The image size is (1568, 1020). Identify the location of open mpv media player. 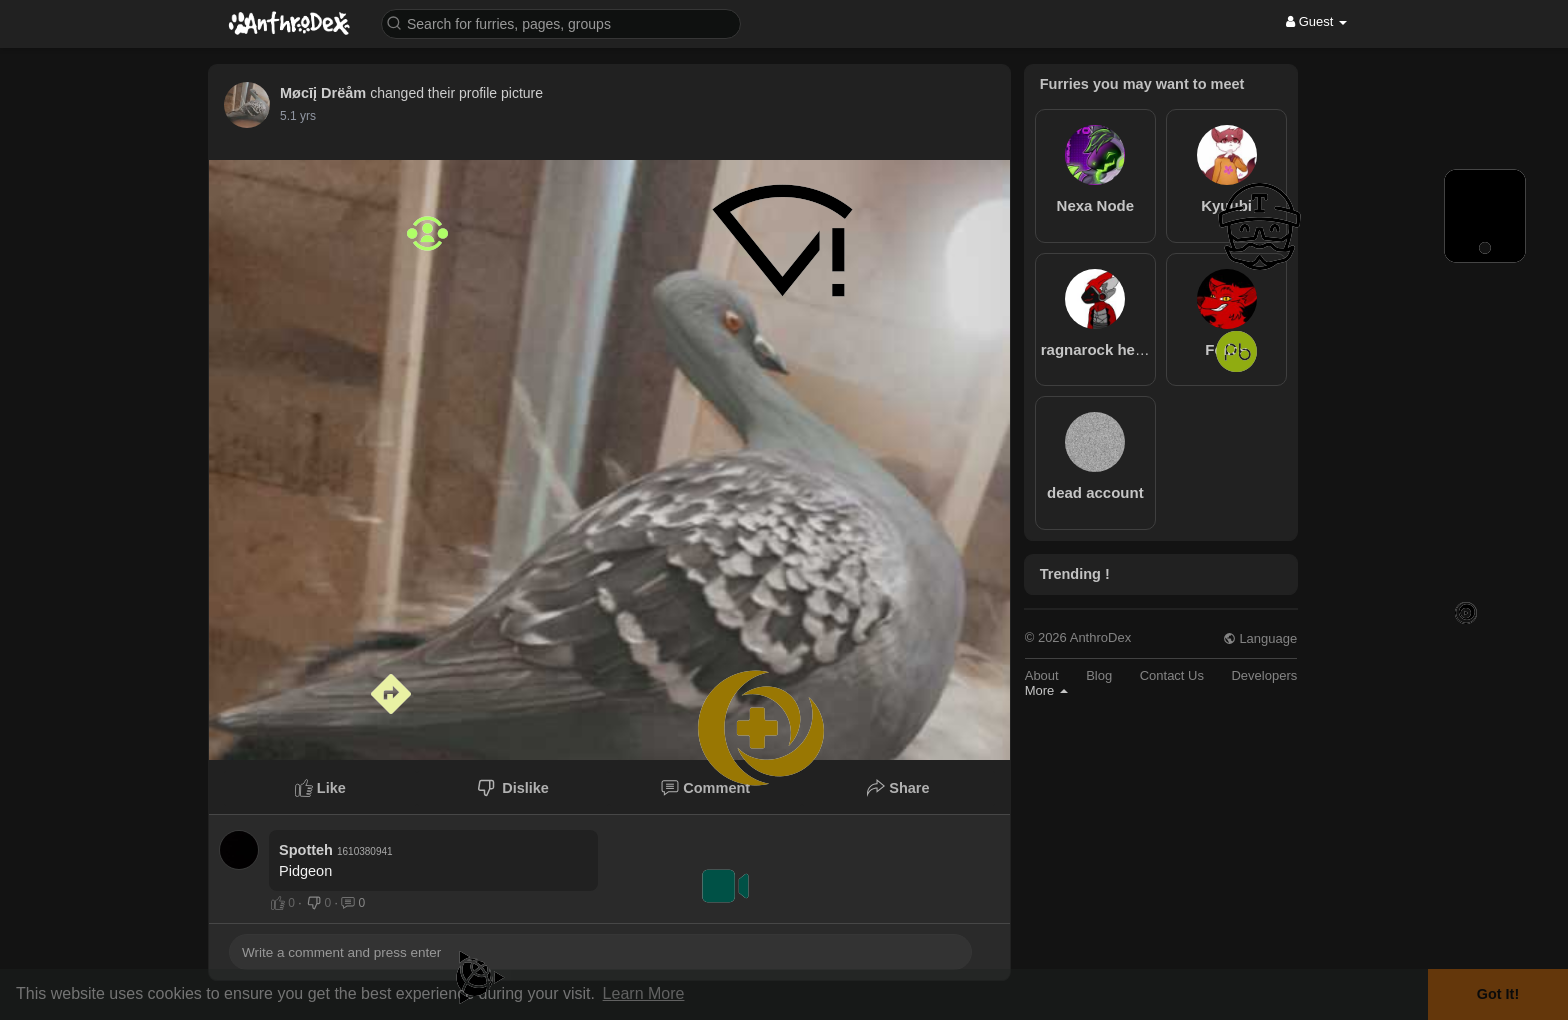
(1466, 613).